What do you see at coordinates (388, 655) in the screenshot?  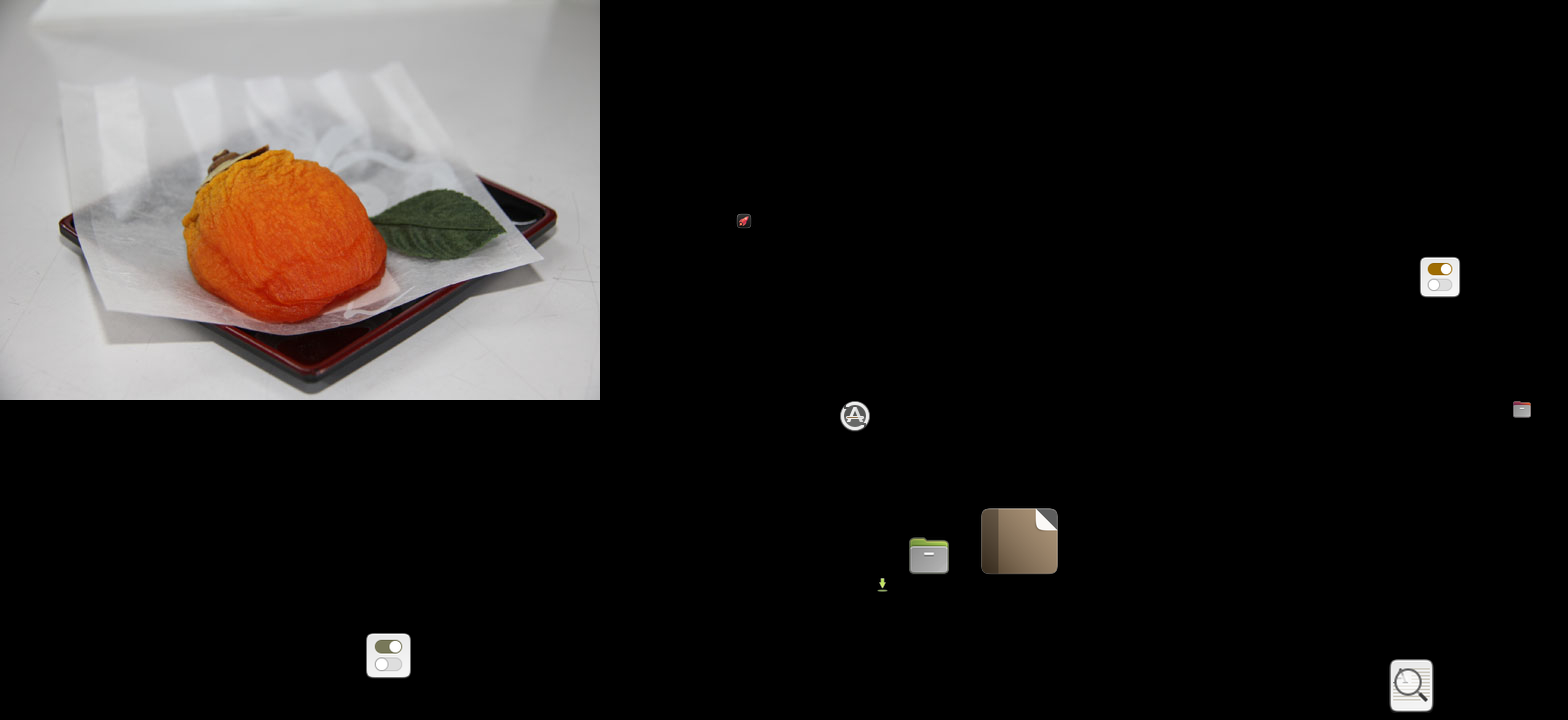 I see `open desktop preferences or settings` at bounding box center [388, 655].